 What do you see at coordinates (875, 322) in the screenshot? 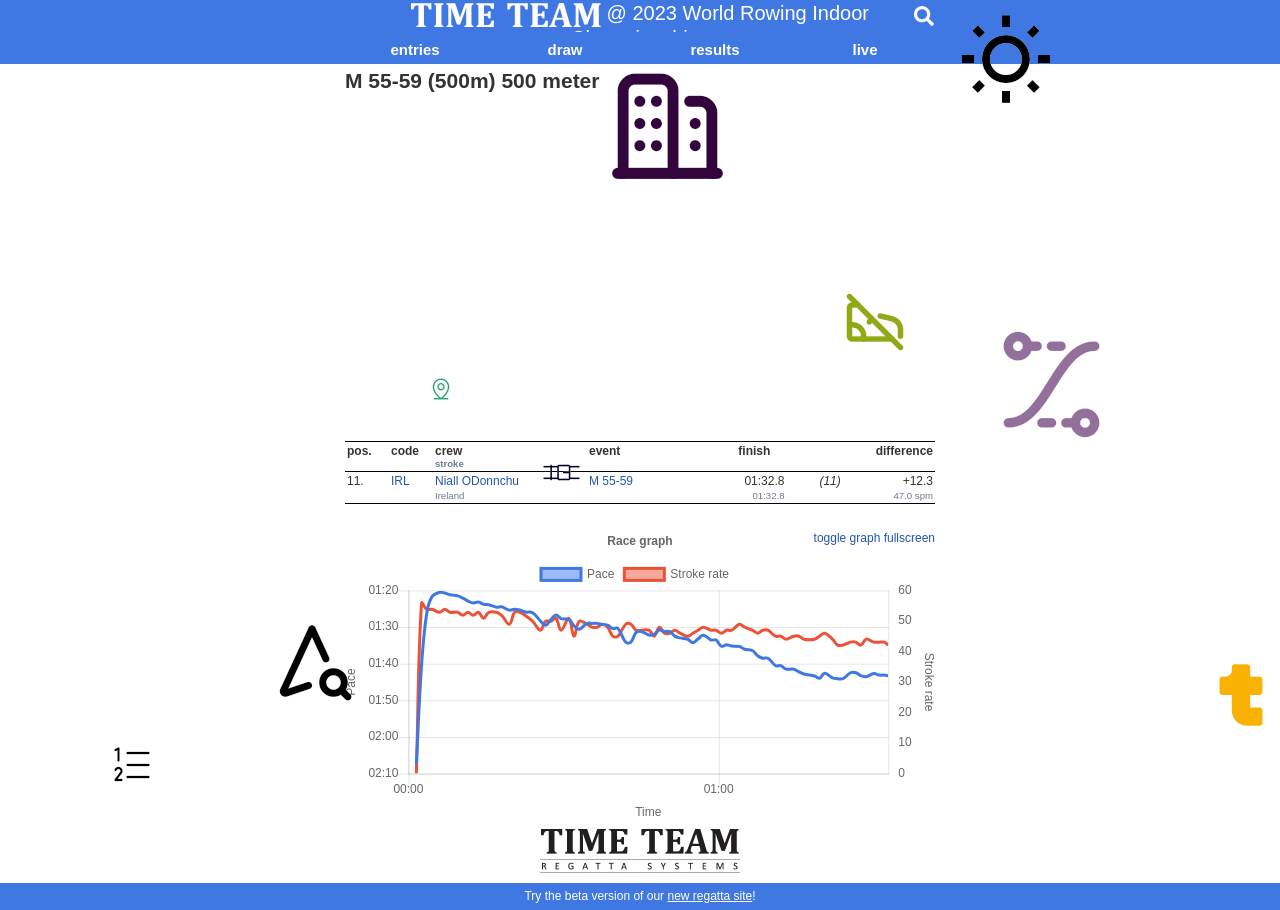
I see `remove footwear required` at bounding box center [875, 322].